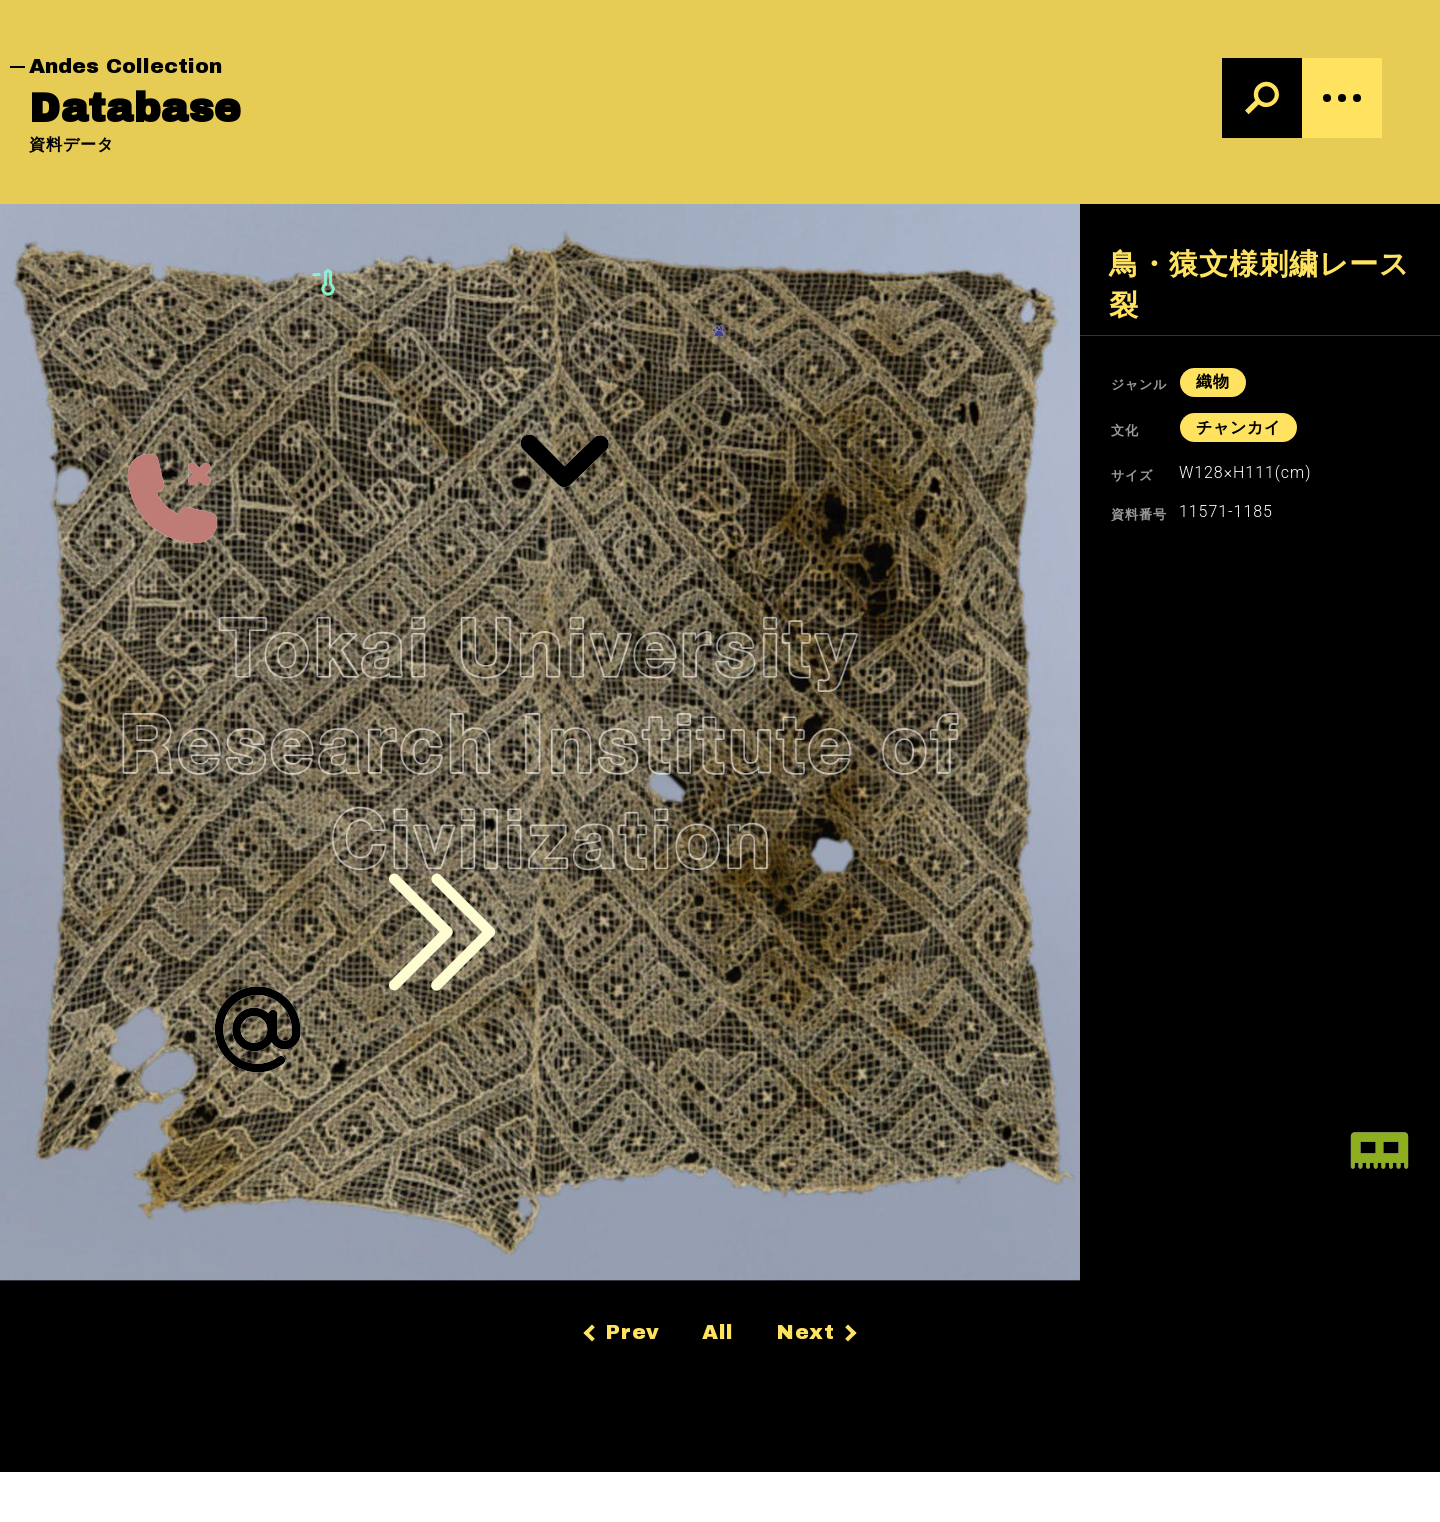  Describe the element at coordinates (442, 932) in the screenshot. I see `skip forward or advance quickly` at that location.